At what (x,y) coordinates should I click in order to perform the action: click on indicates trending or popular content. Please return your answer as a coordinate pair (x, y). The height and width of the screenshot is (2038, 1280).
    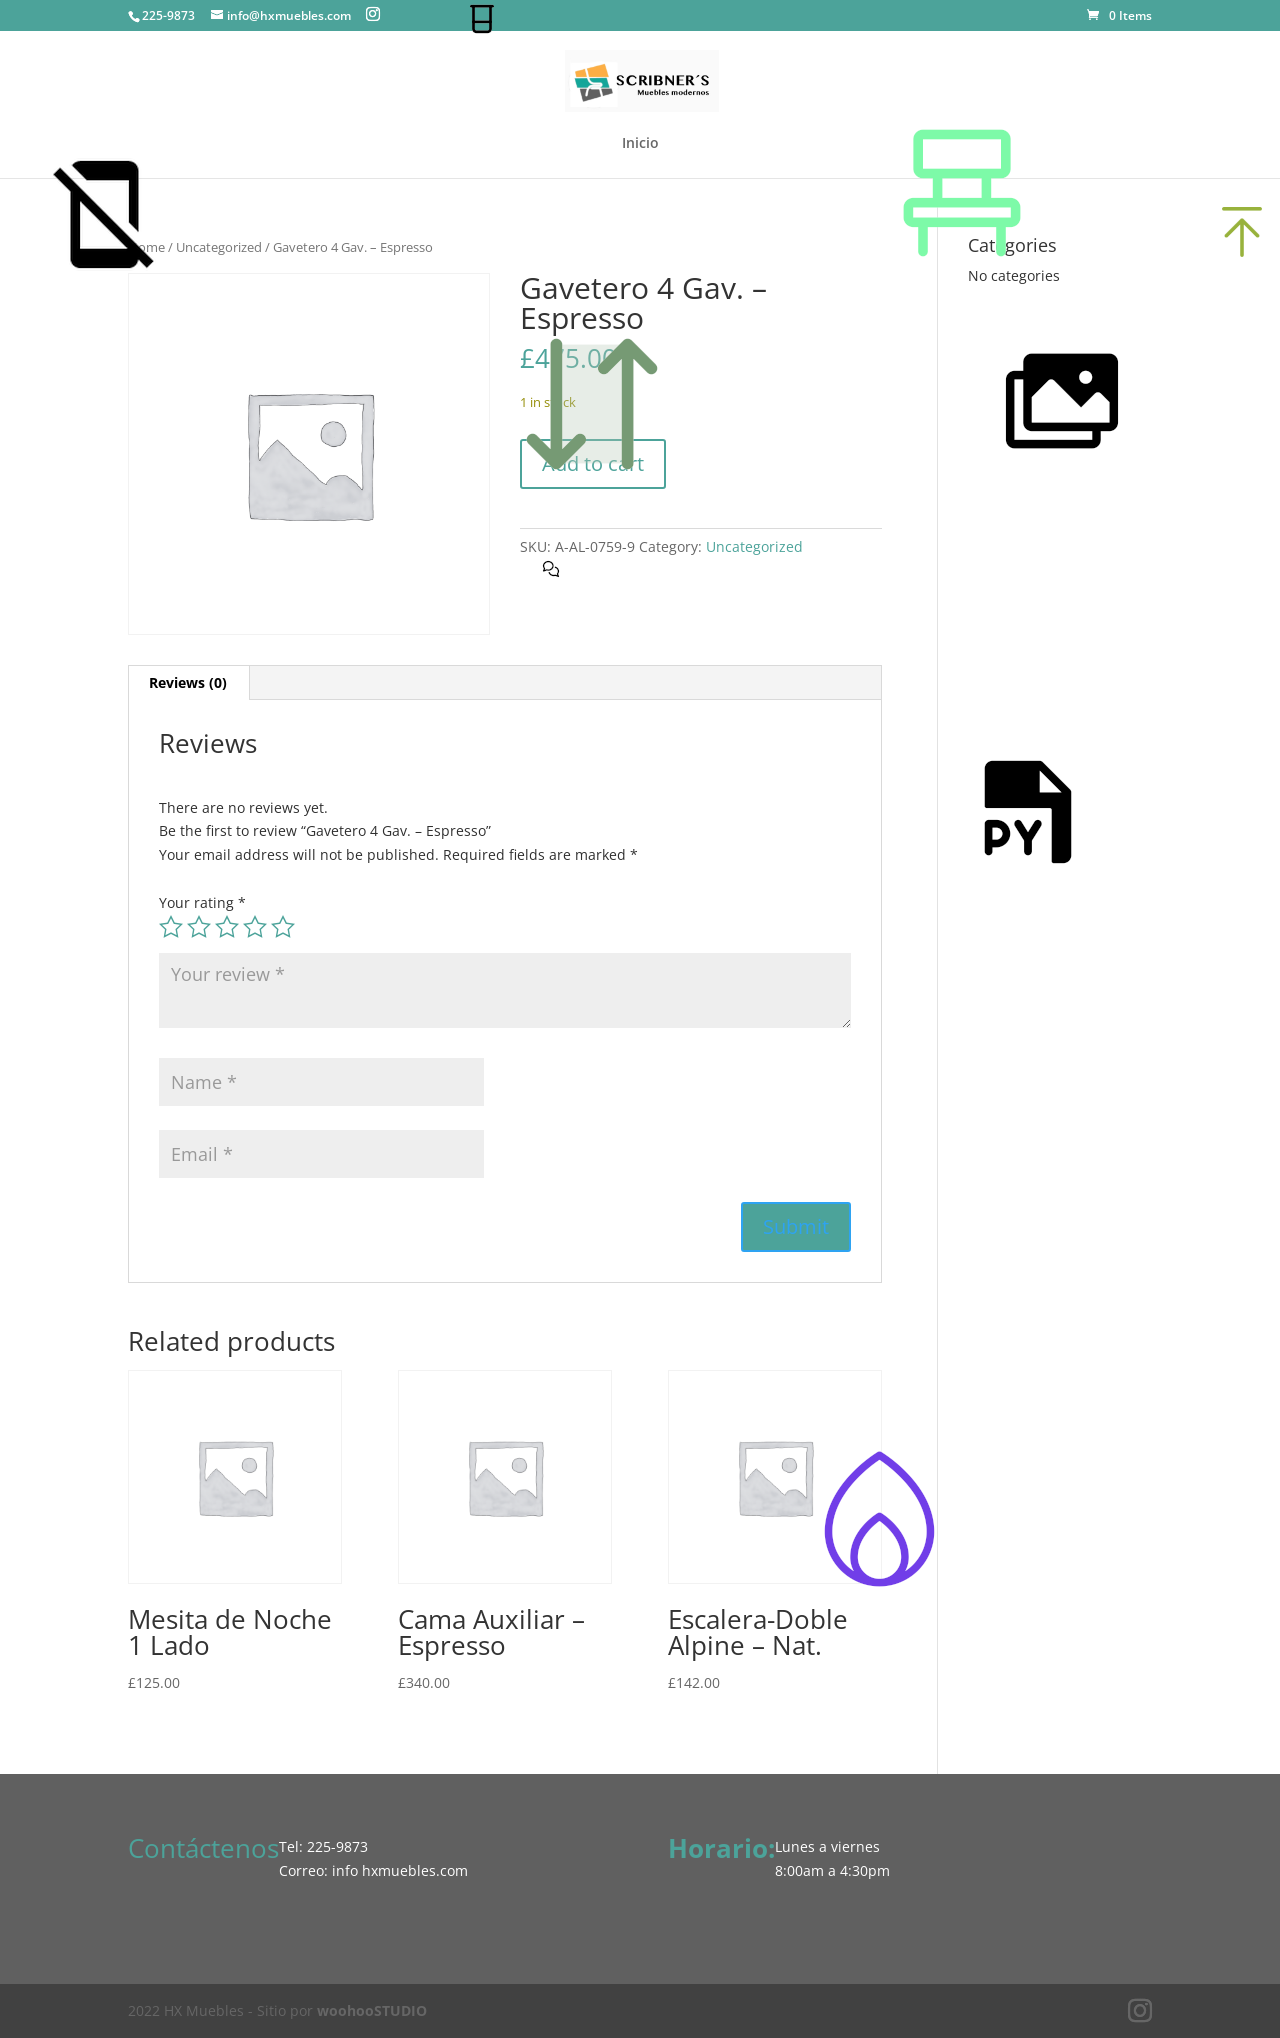
    Looking at the image, I should click on (879, 1521).